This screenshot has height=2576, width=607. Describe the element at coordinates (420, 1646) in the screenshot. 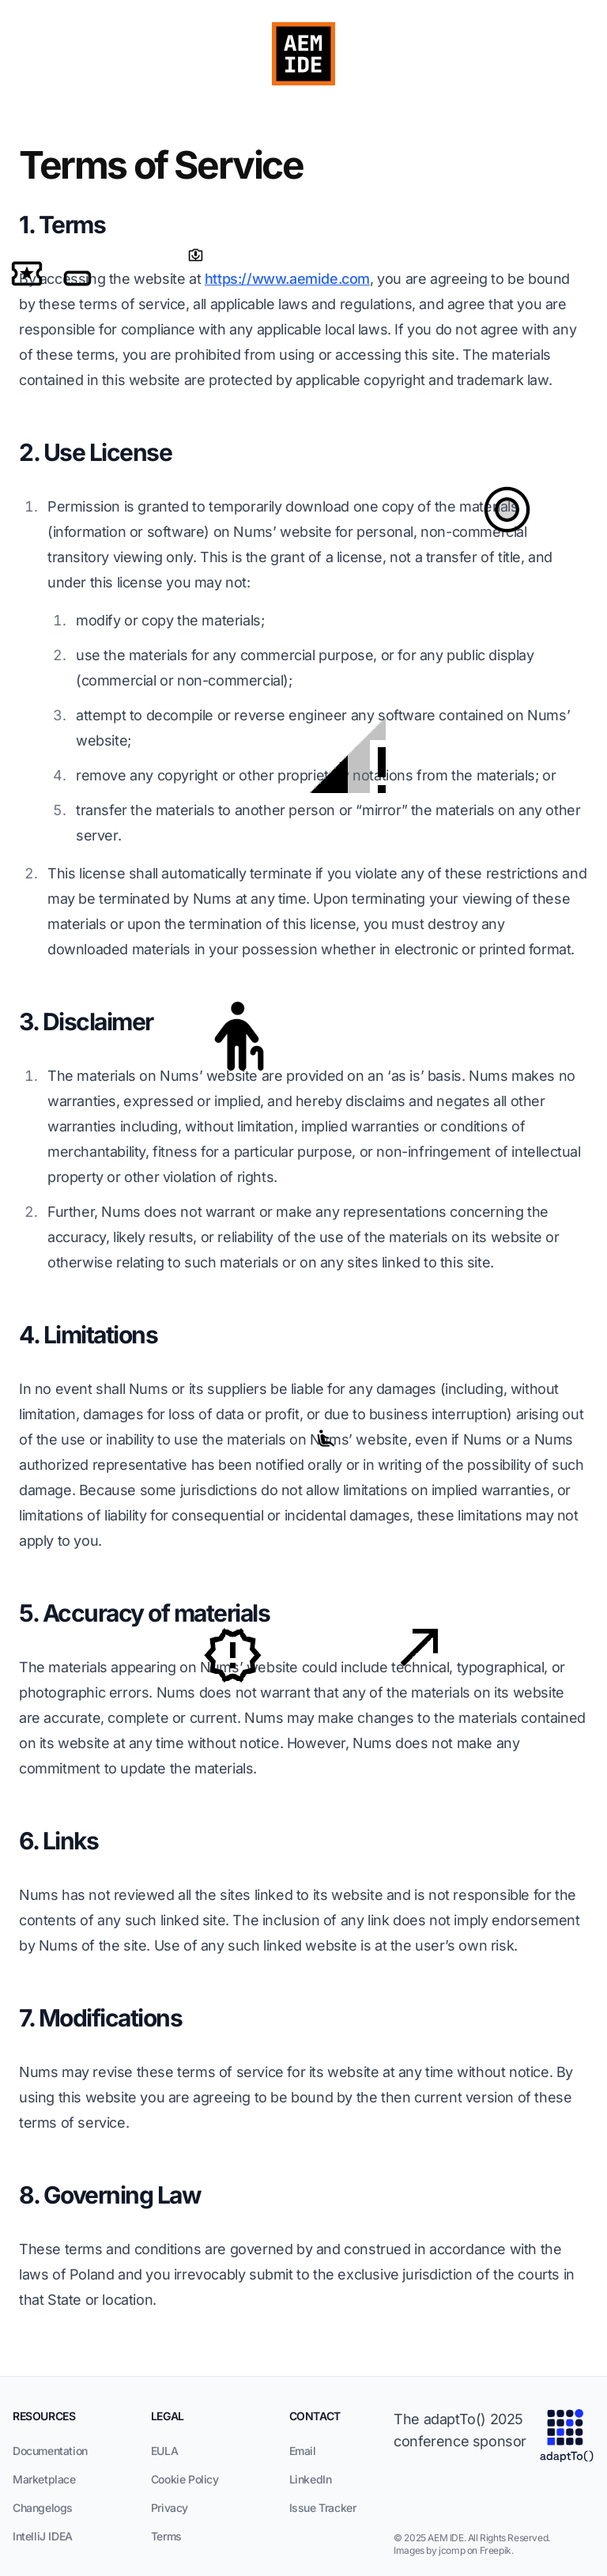

I see `navigate to external link` at that location.